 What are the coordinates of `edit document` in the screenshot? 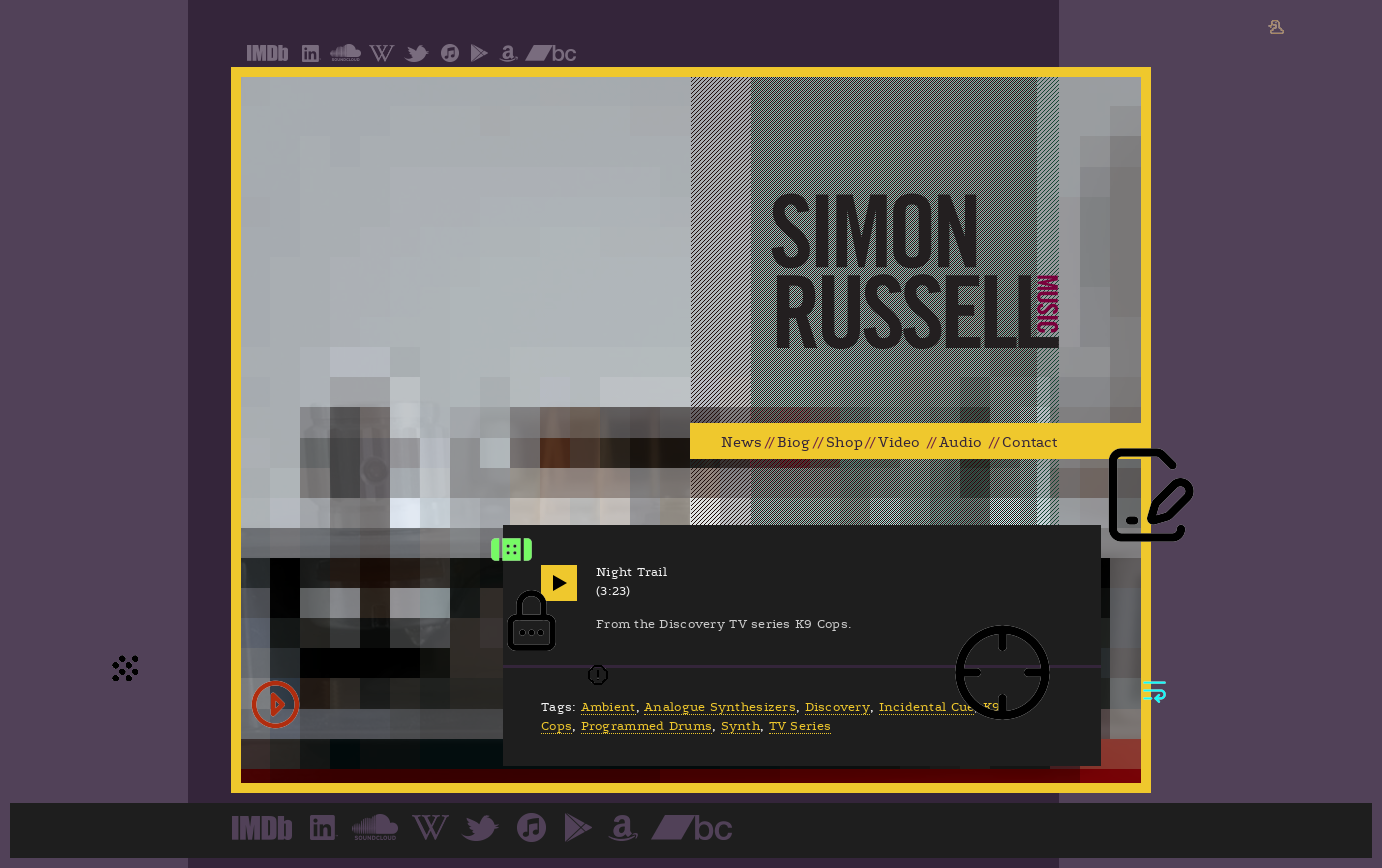 It's located at (1147, 495).